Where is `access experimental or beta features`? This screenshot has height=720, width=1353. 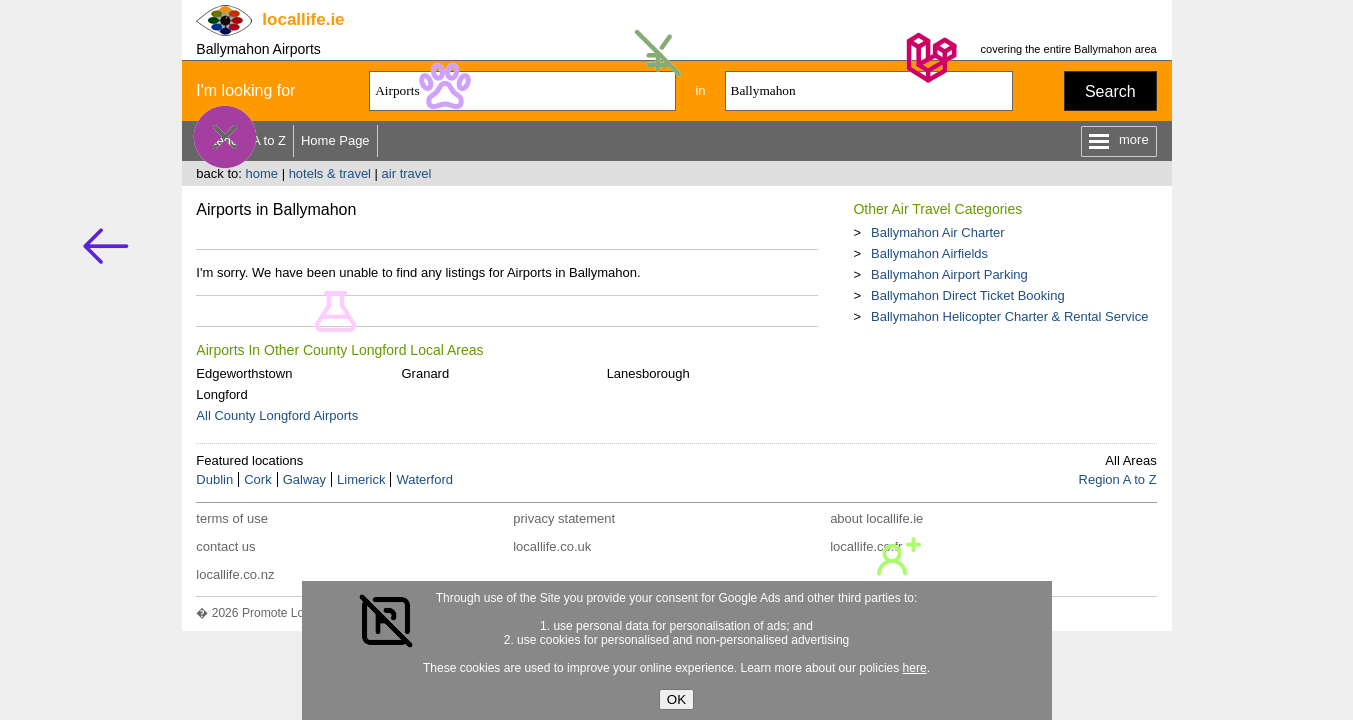 access experimental or beta features is located at coordinates (335, 311).